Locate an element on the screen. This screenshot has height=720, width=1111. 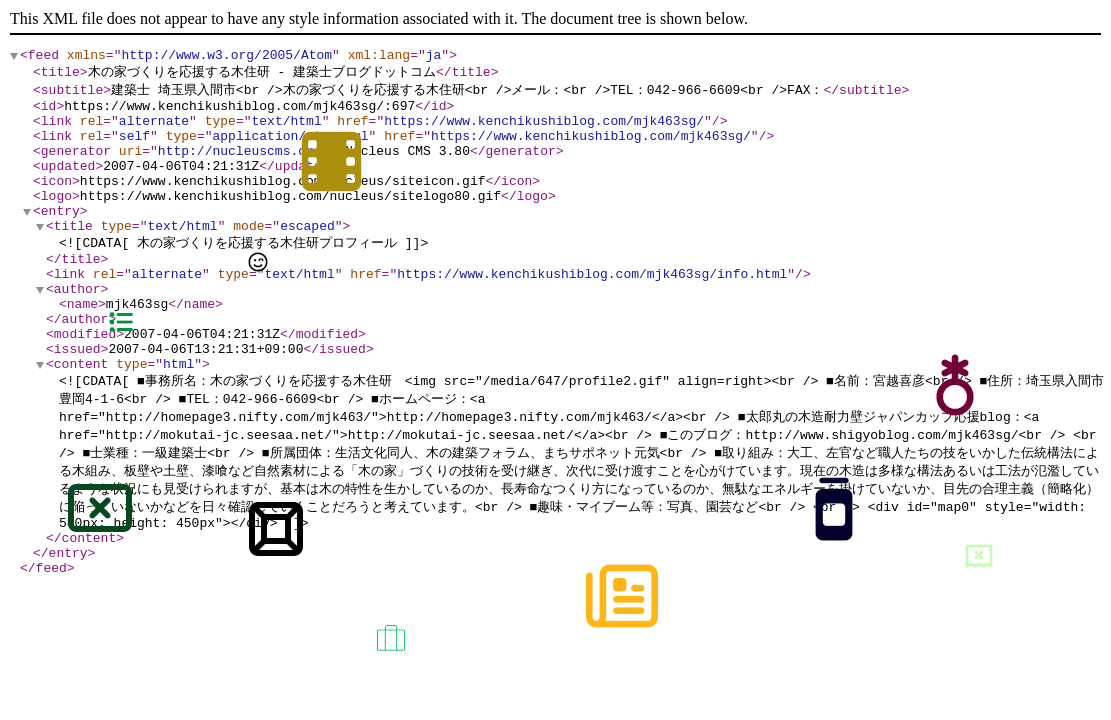
cancel or void a receipt is located at coordinates (979, 556).